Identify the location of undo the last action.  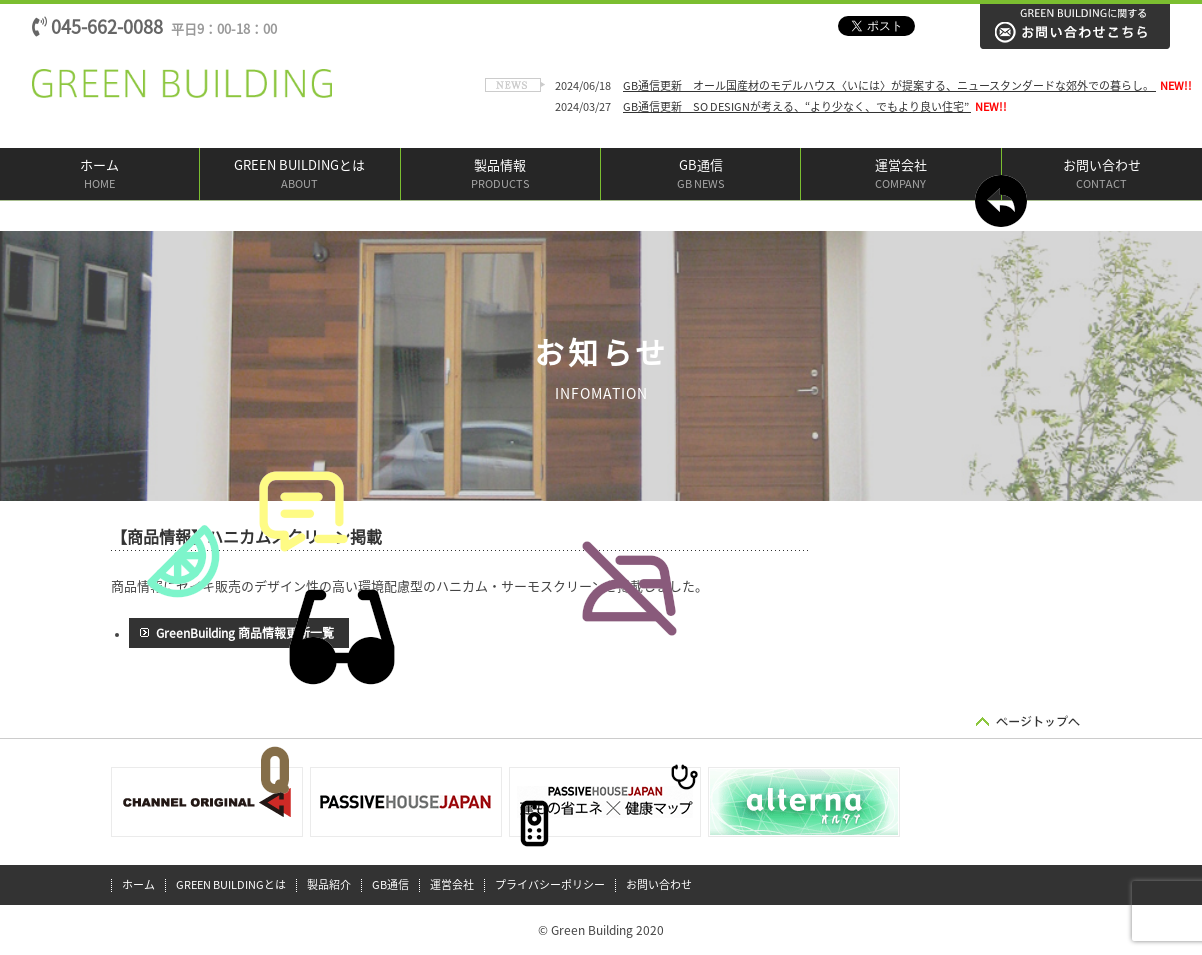
(1001, 201).